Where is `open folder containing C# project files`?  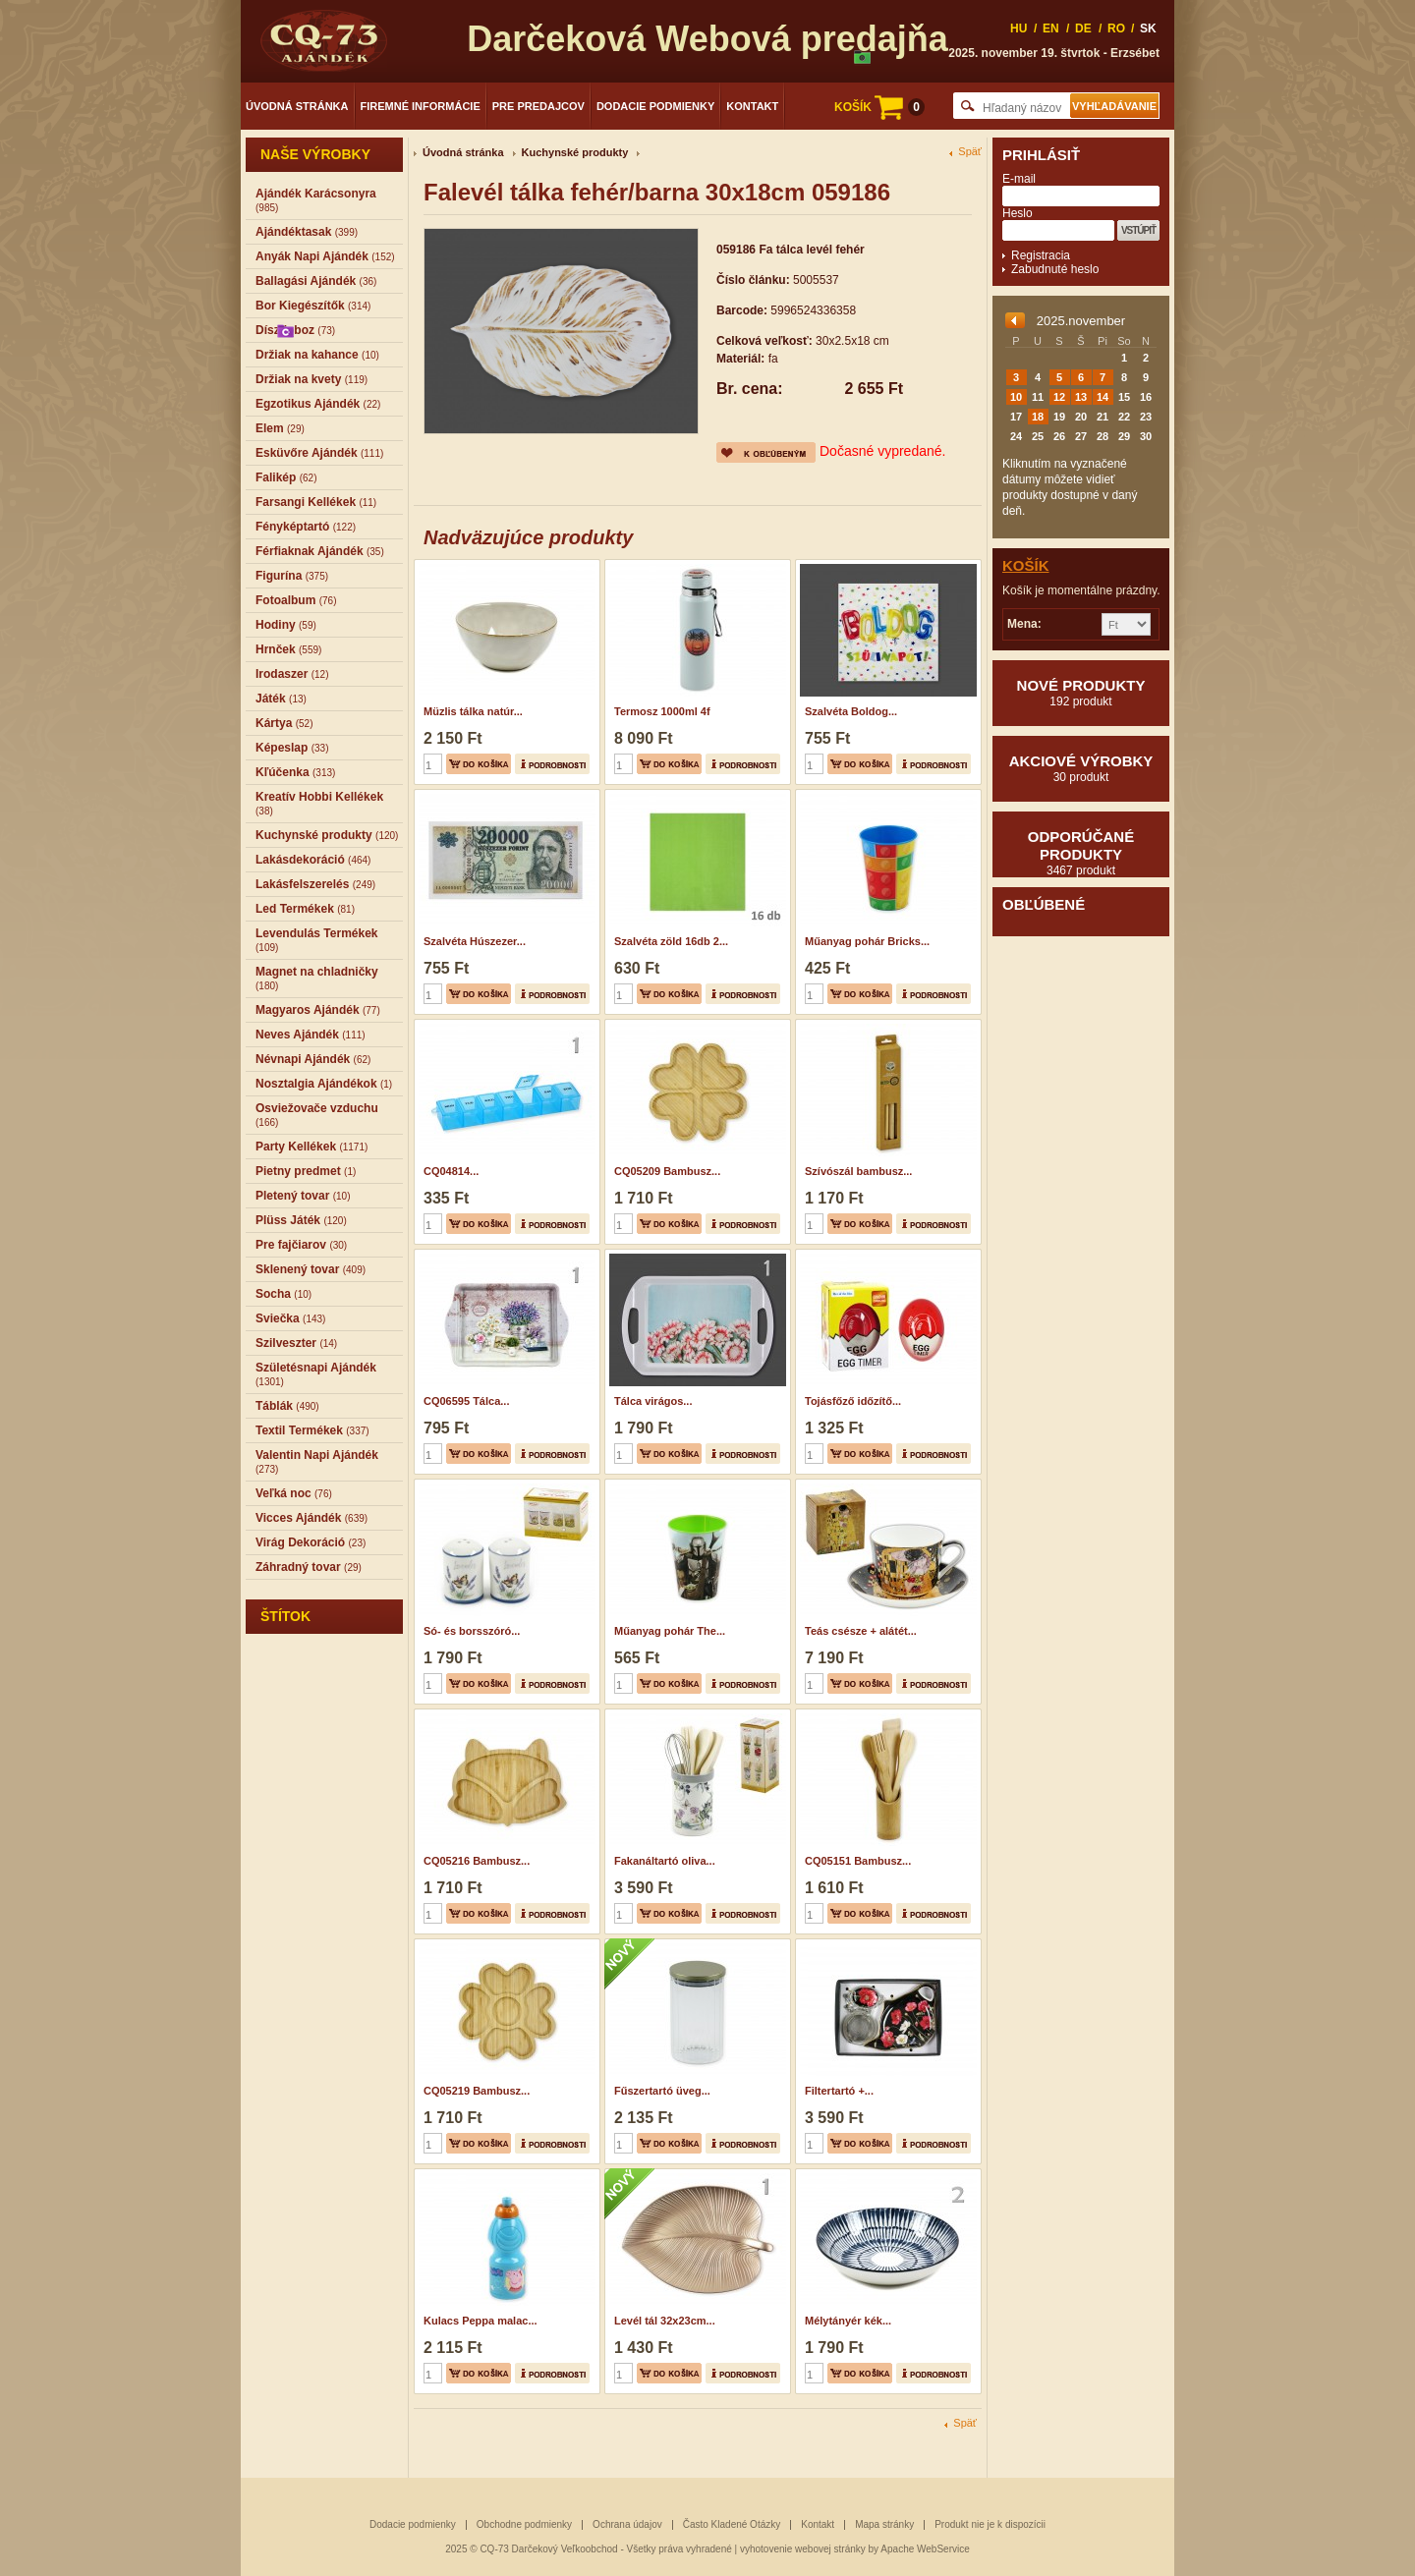 open folder containing C# project files is located at coordinates (285, 331).